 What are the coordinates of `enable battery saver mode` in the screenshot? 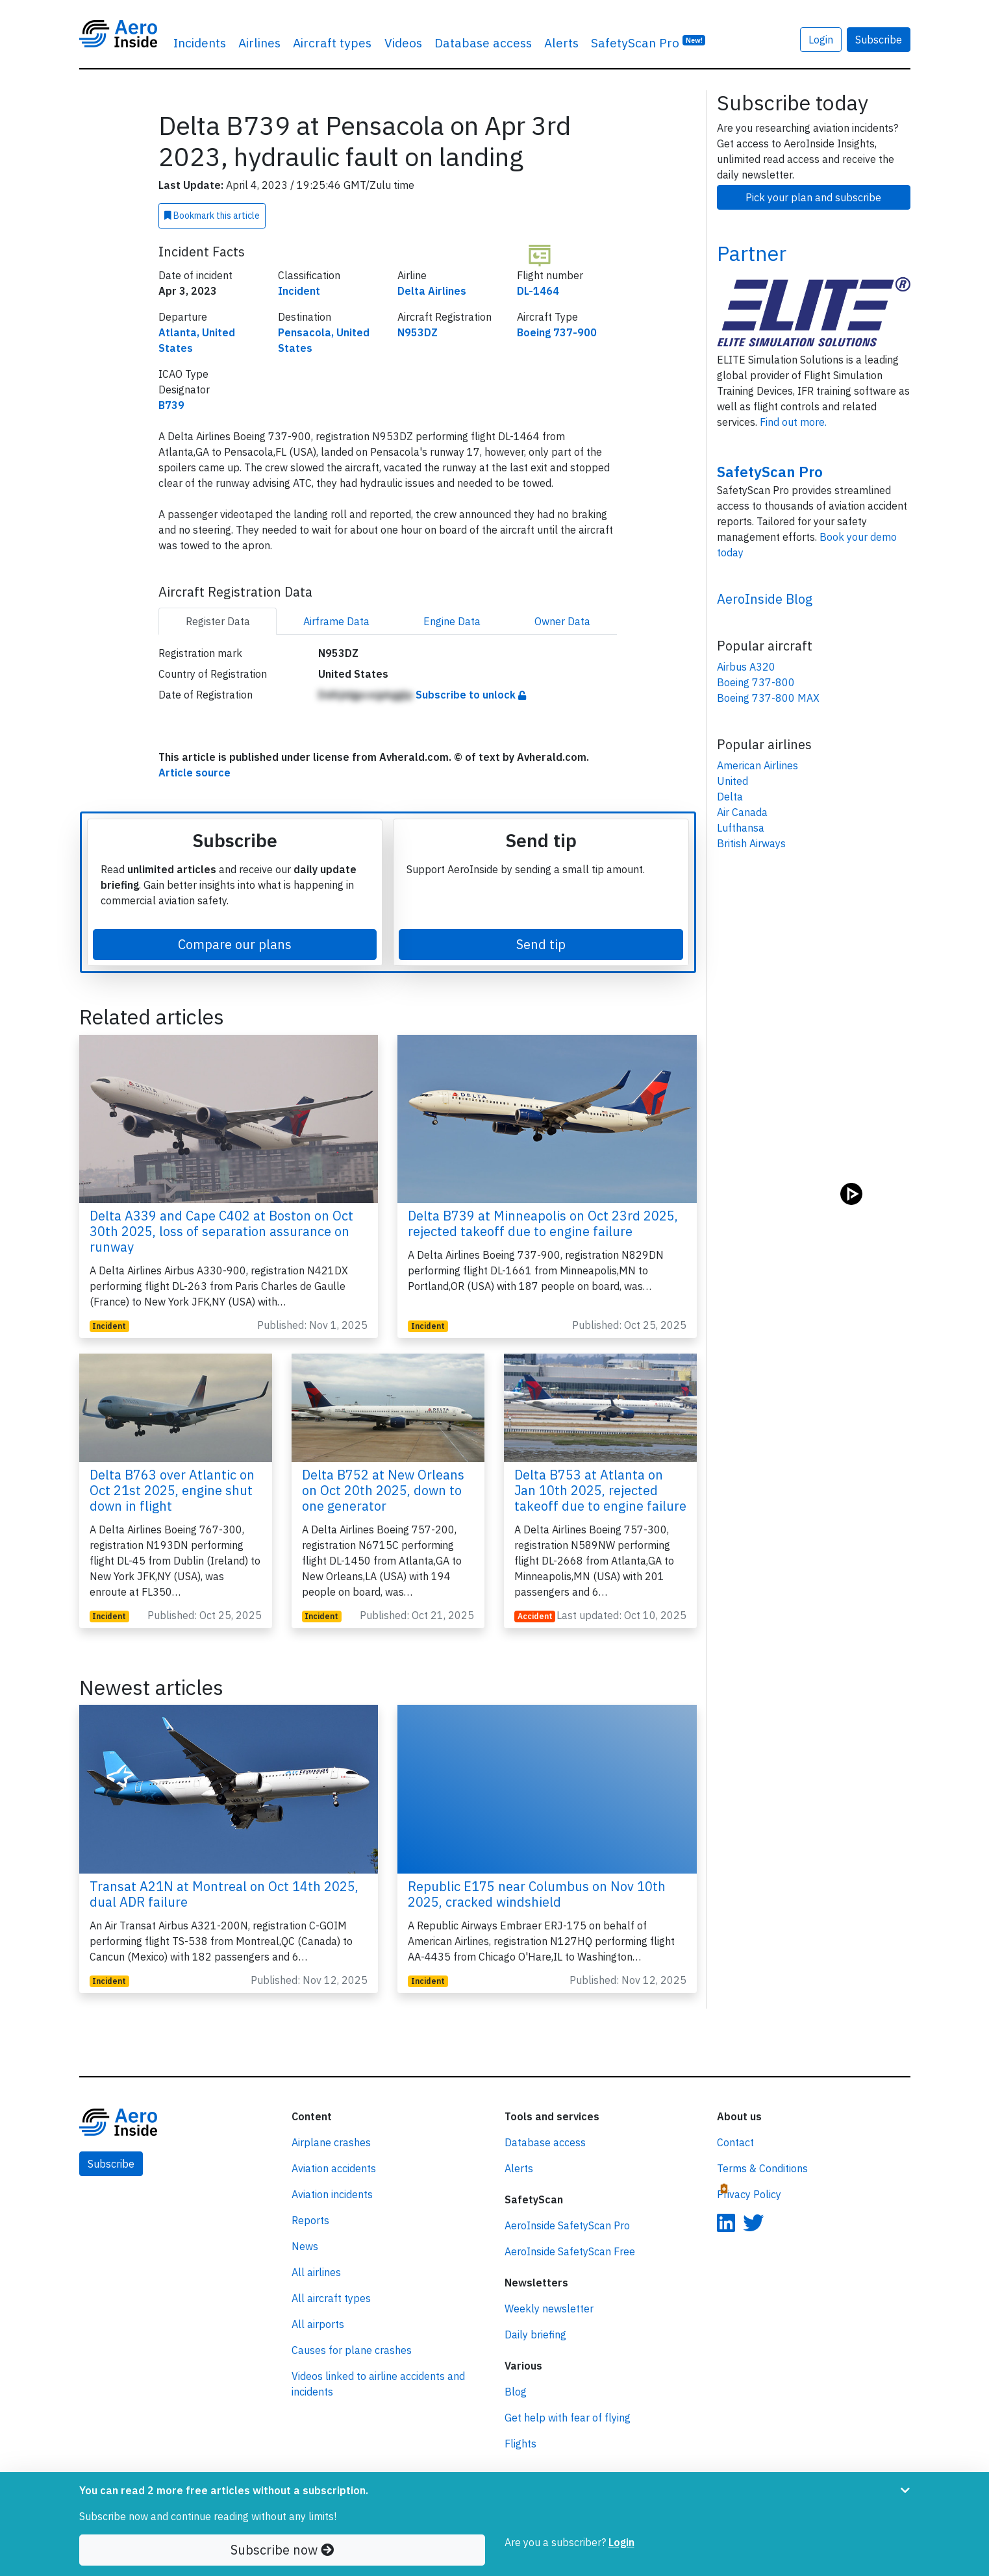 It's located at (724, 2188).